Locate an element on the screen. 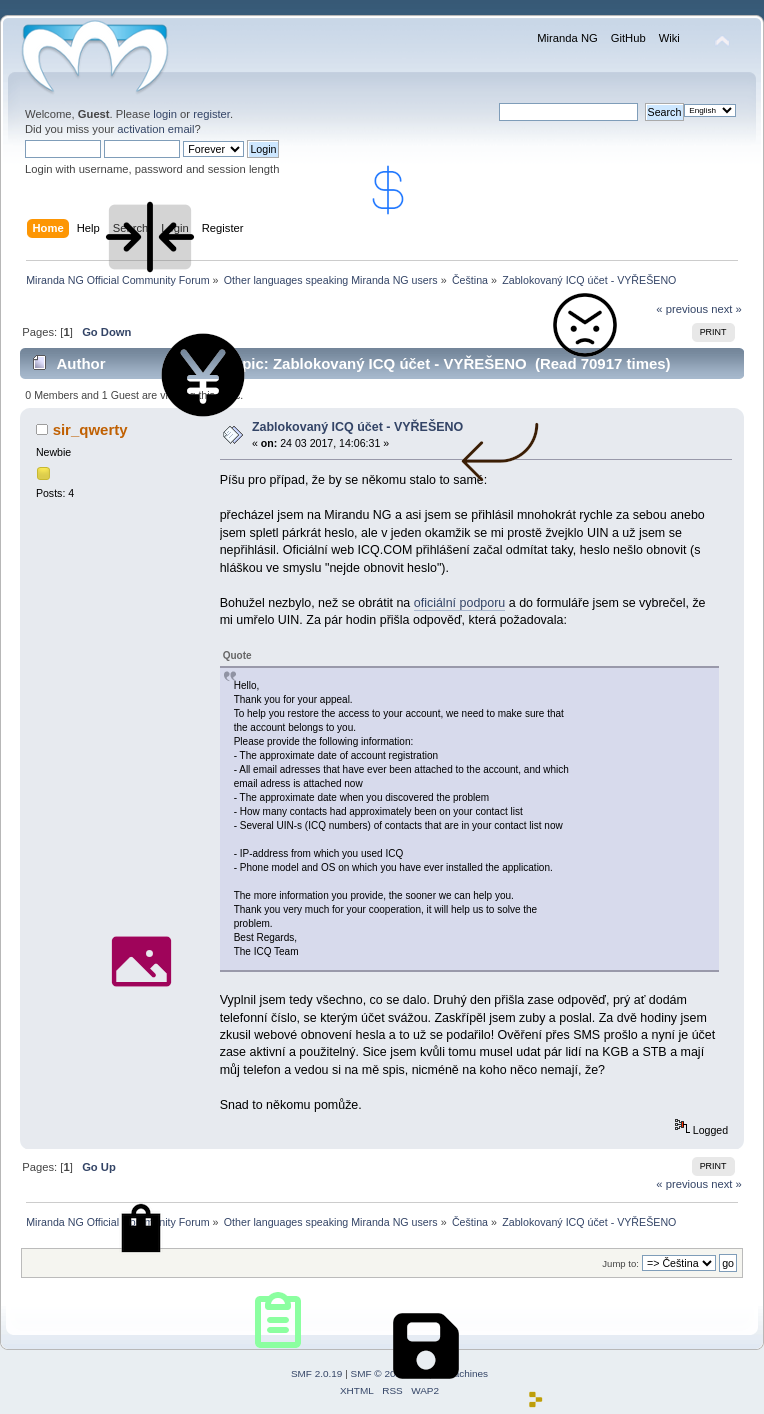 This screenshot has width=764, height=1414. open replit coding environment is located at coordinates (534, 1399).